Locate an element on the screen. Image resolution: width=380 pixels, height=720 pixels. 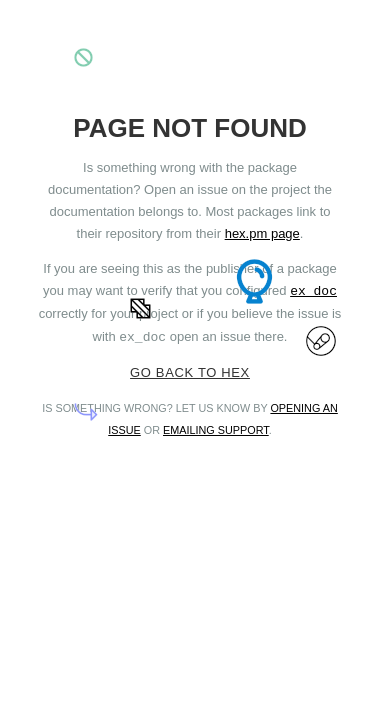
open steam gaming platform is located at coordinates (321, 341).